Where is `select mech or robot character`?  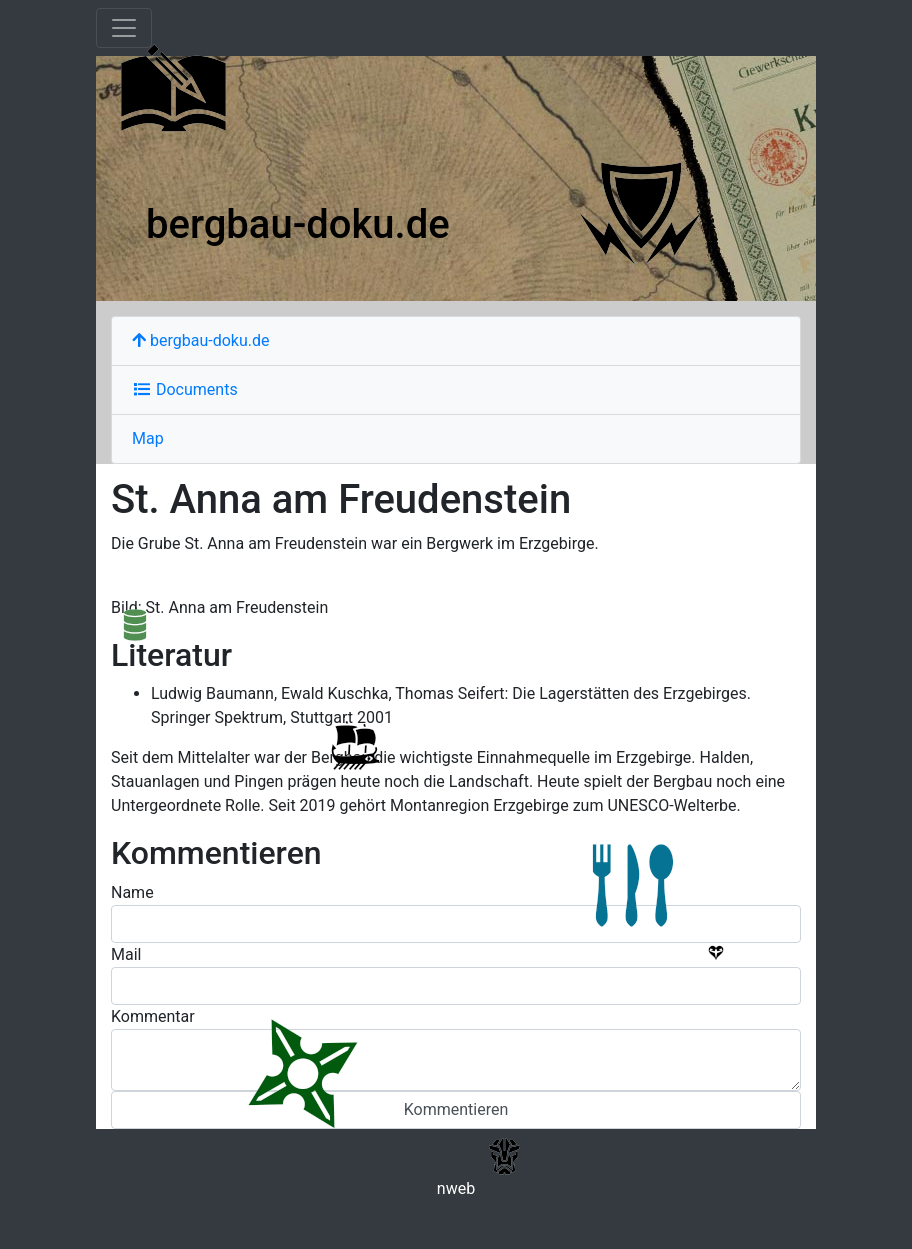 select mech or robot character is located at coordinates (504, 1156).